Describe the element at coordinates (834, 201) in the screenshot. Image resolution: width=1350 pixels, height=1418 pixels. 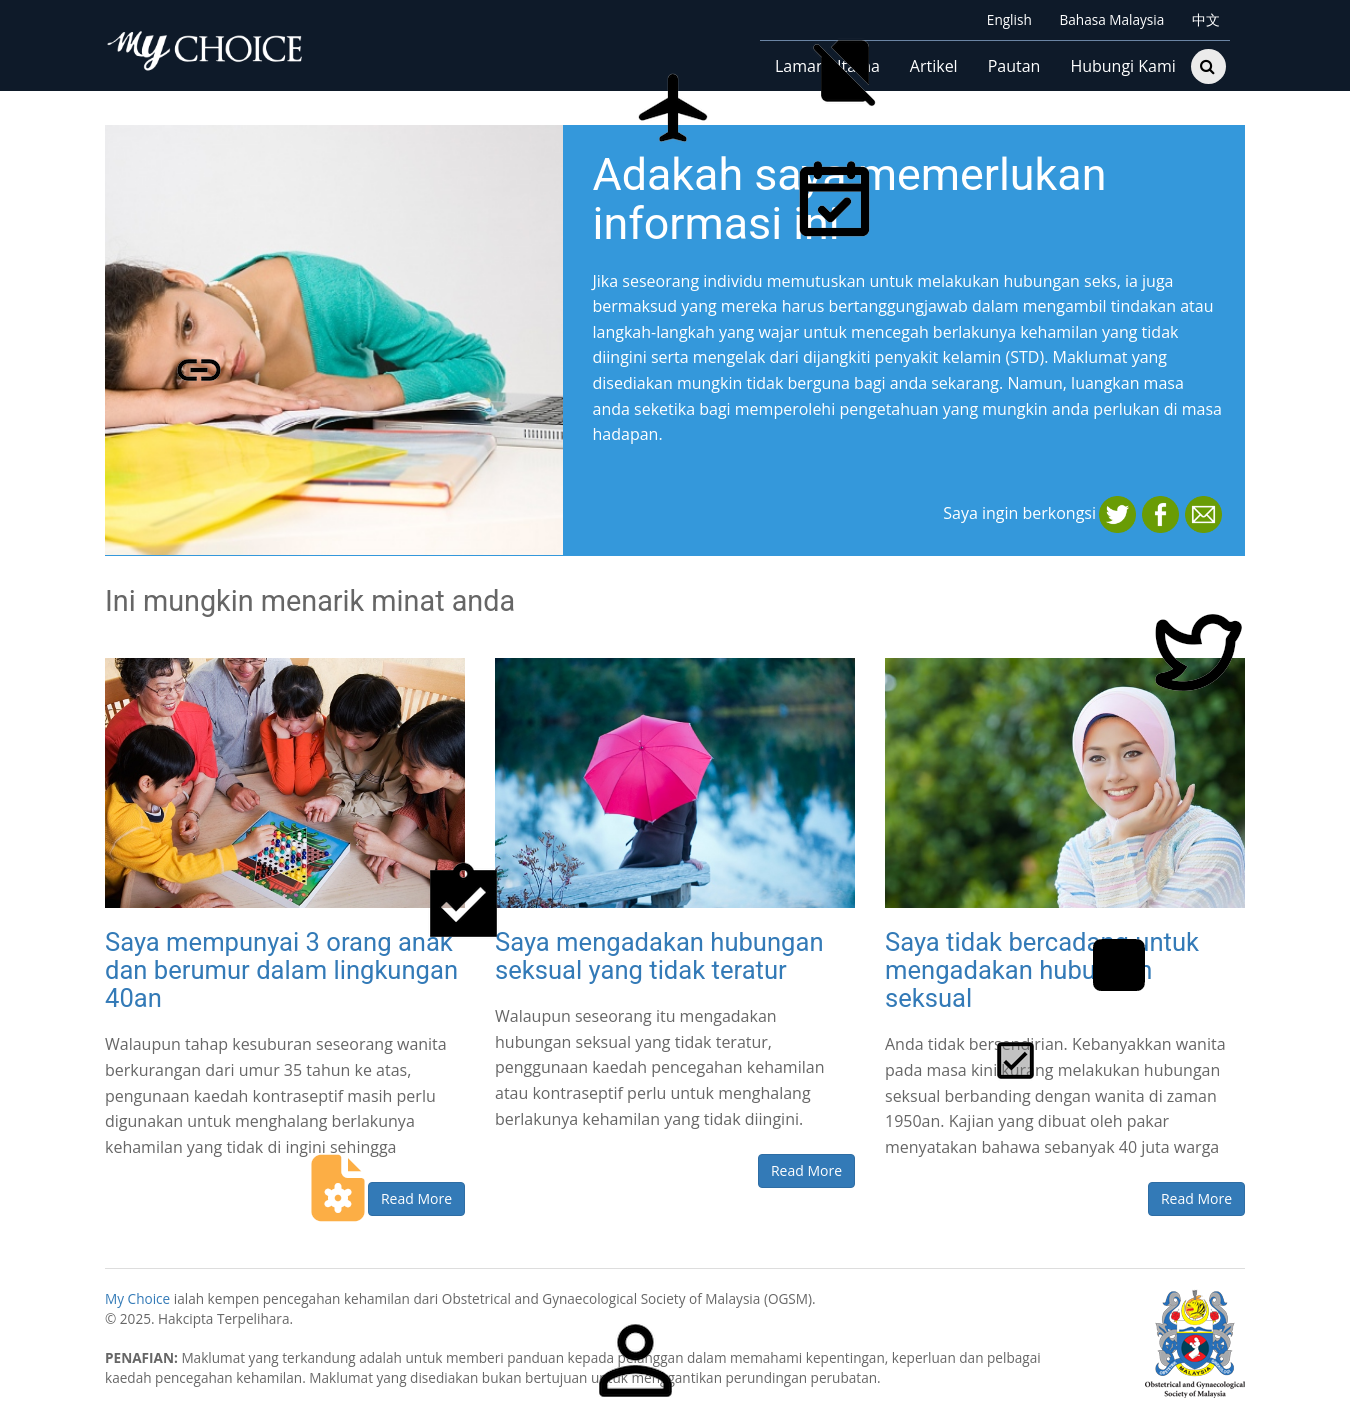
I see `confirm or complete a scheduled event` at that location.